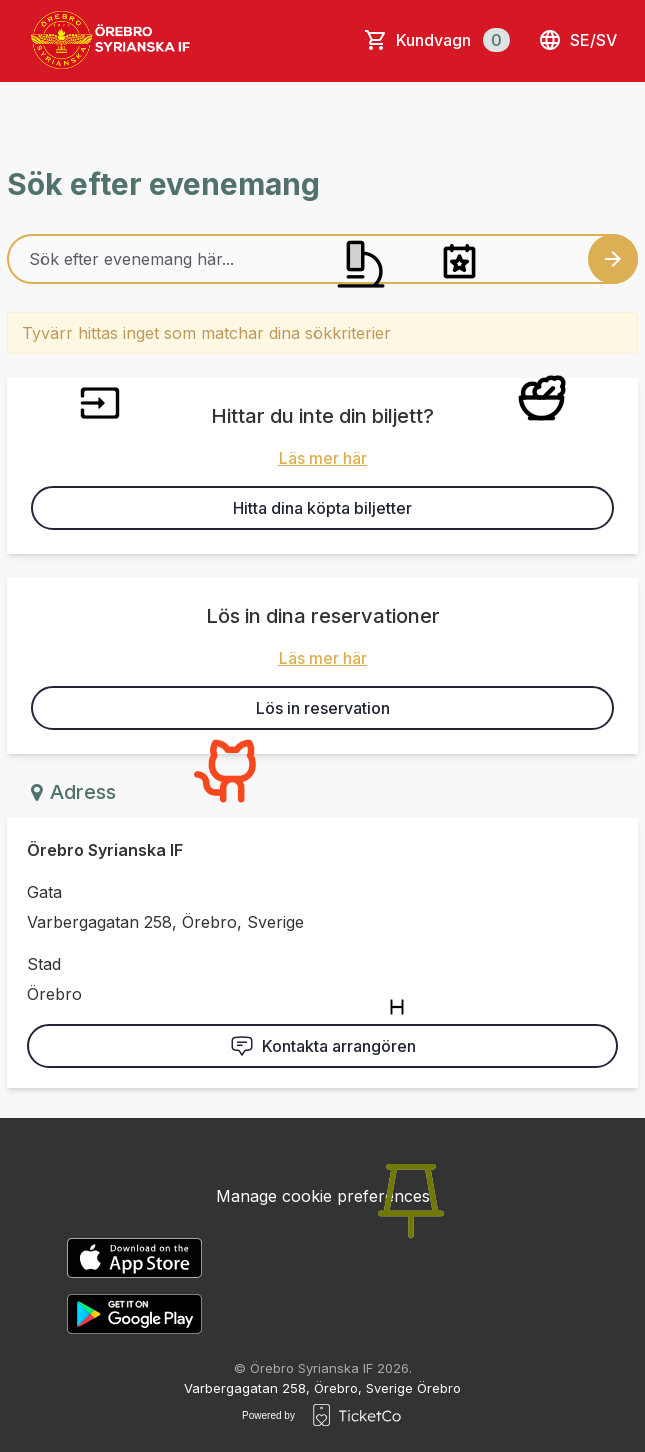 This screenshot has width=645, height=1452. Describe the element at coordinates (361, 266) in the screenshot. I see `access research or scientific tools` at that location.